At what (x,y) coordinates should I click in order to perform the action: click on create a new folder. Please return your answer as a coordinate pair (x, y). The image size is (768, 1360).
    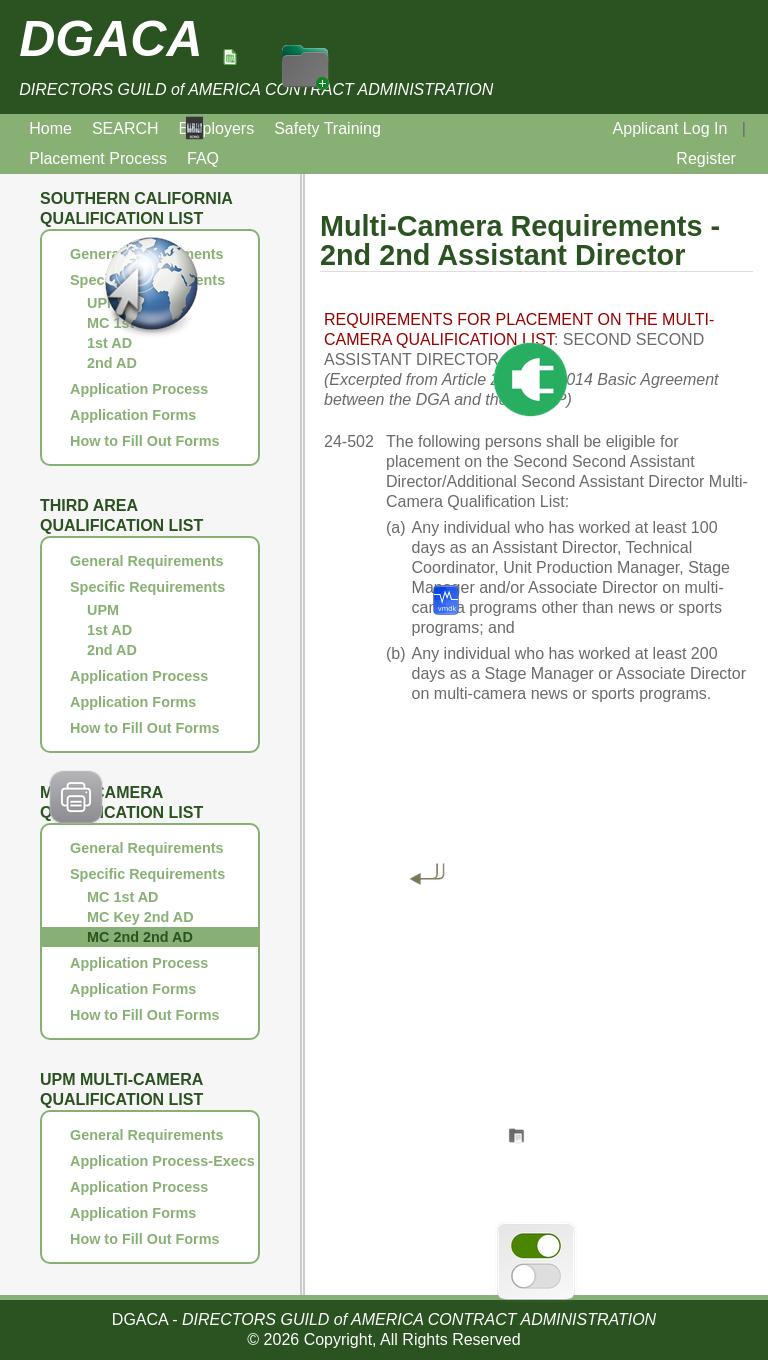
    Looking at the image, I should click on (305, 66).